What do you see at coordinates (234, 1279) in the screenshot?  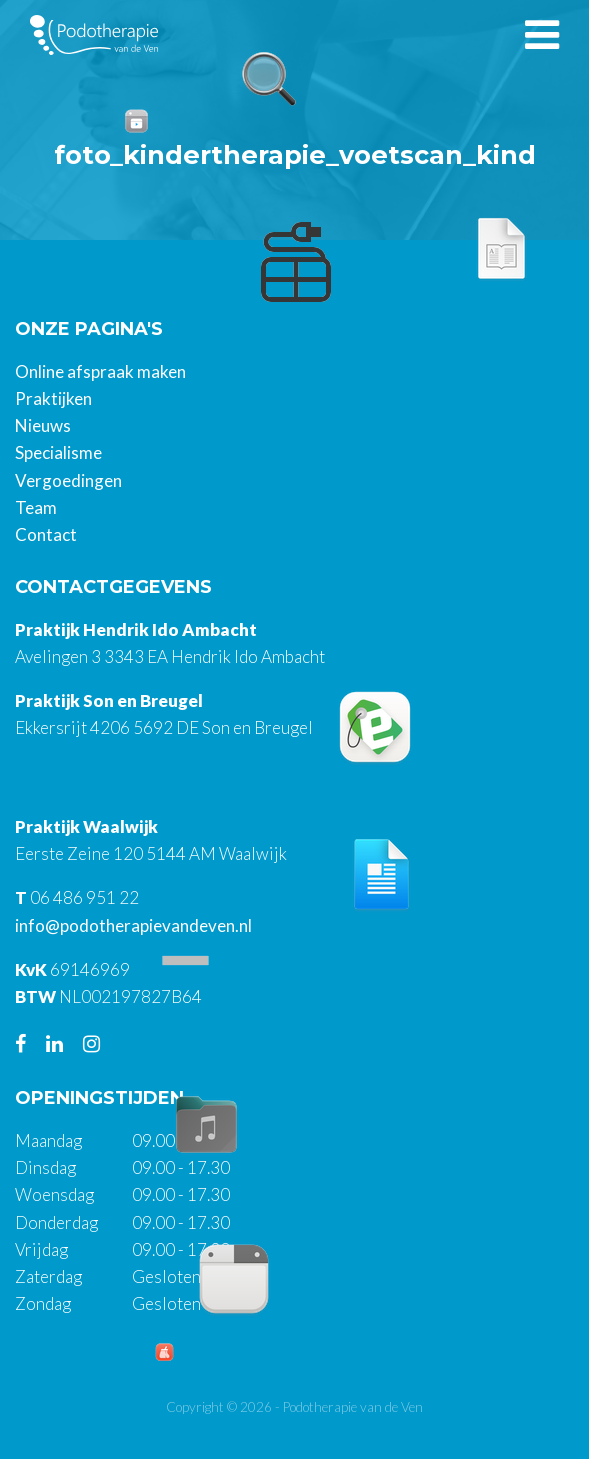 I see `customize window decoration settings` at bounding box center [234, 1279].